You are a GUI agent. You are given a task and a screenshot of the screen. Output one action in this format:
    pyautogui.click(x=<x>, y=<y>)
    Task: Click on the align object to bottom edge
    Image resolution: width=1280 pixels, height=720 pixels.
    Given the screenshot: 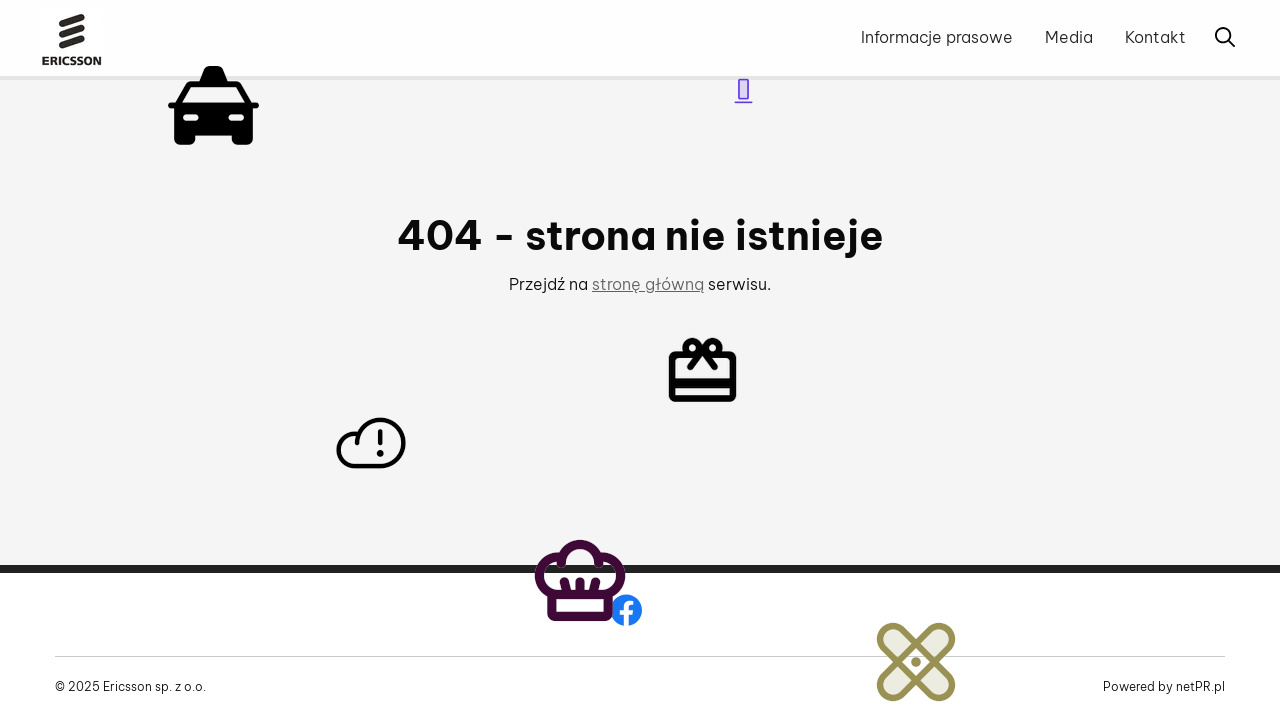 What is the action you would take?
    pyautogui.click(x=743, y=90)
    